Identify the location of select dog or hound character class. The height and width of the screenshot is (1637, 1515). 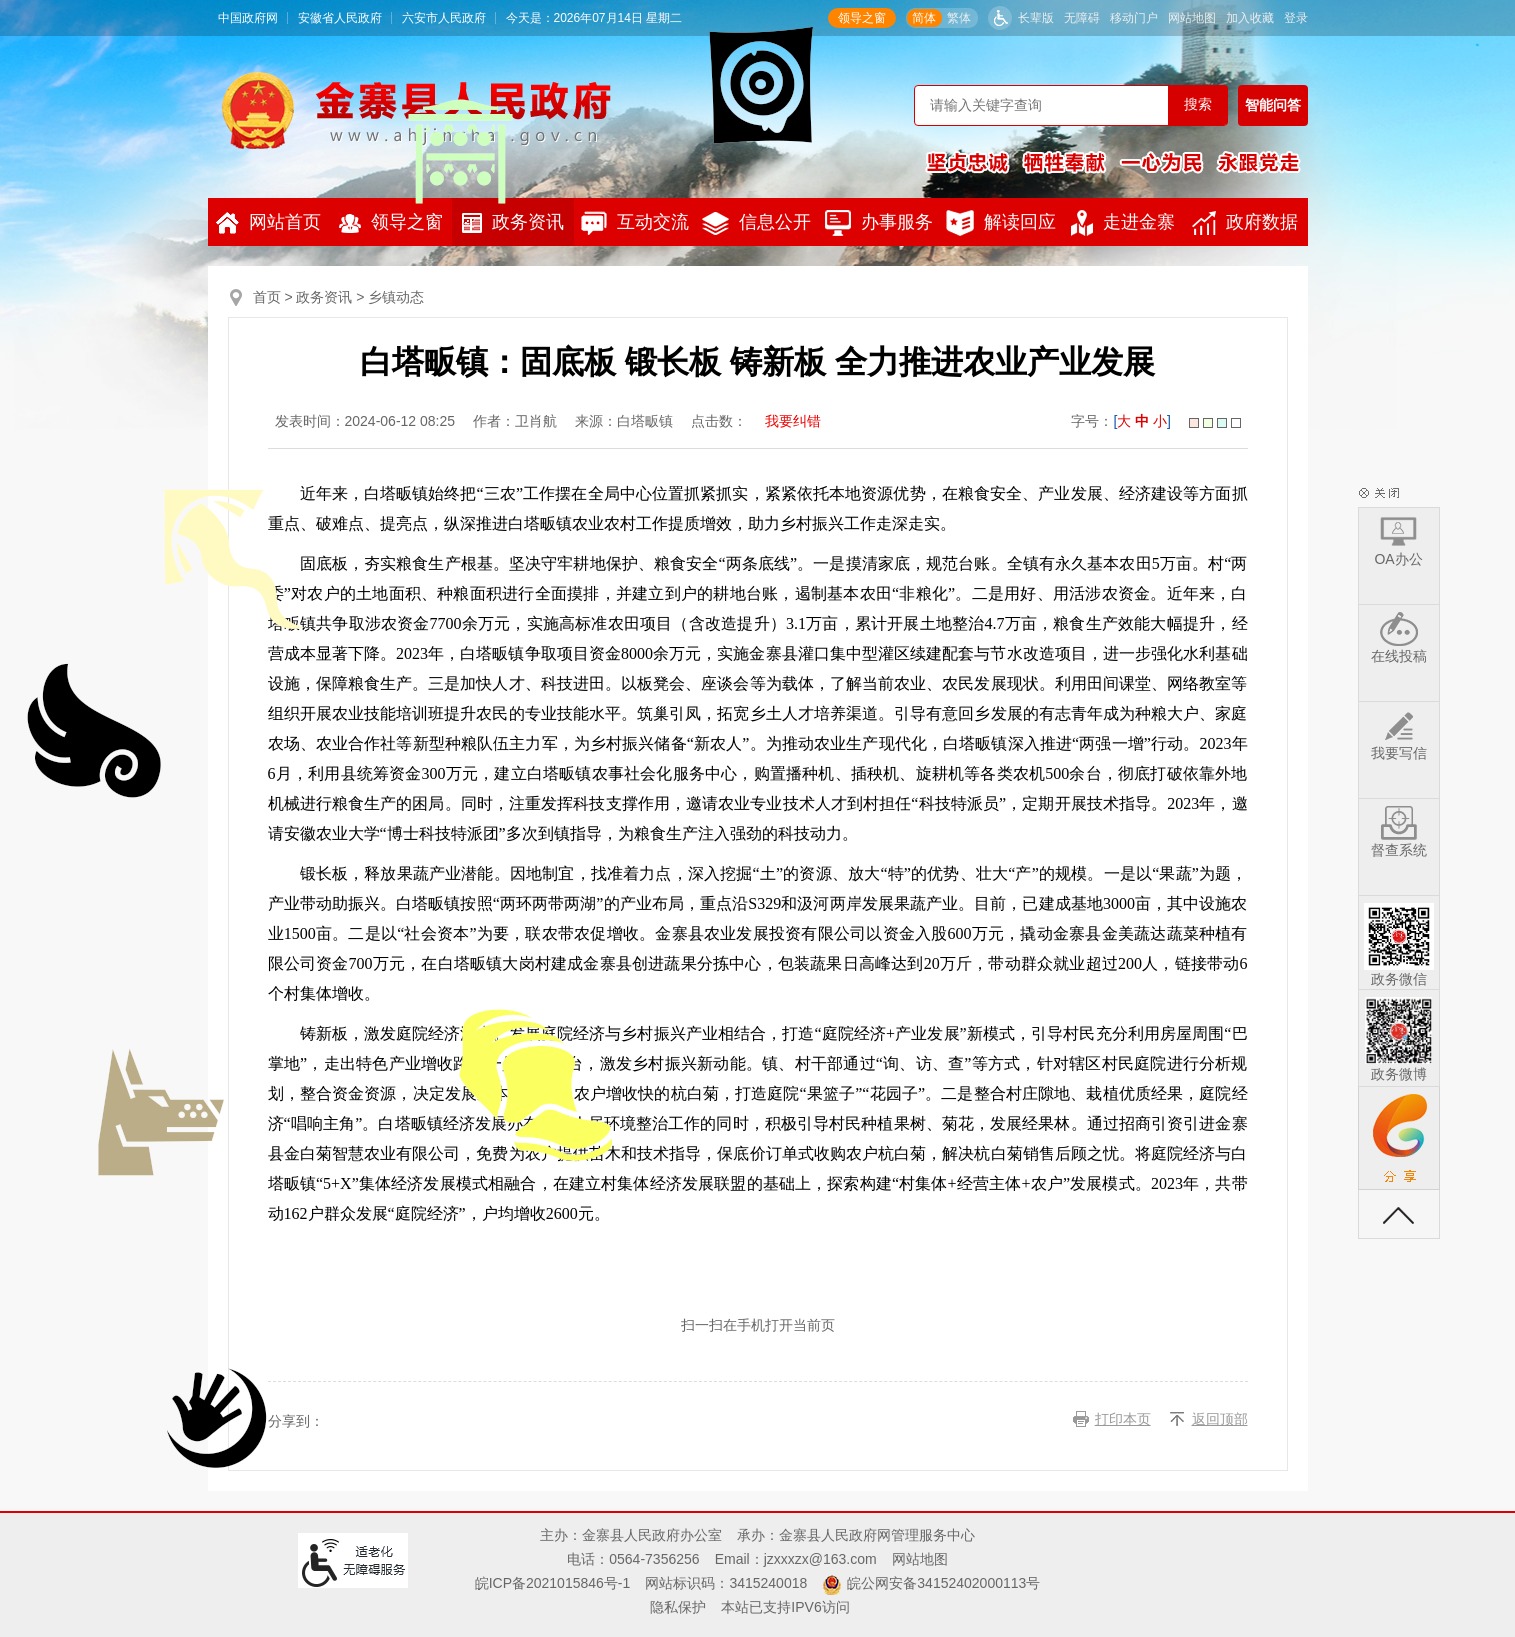
(161, 1112).